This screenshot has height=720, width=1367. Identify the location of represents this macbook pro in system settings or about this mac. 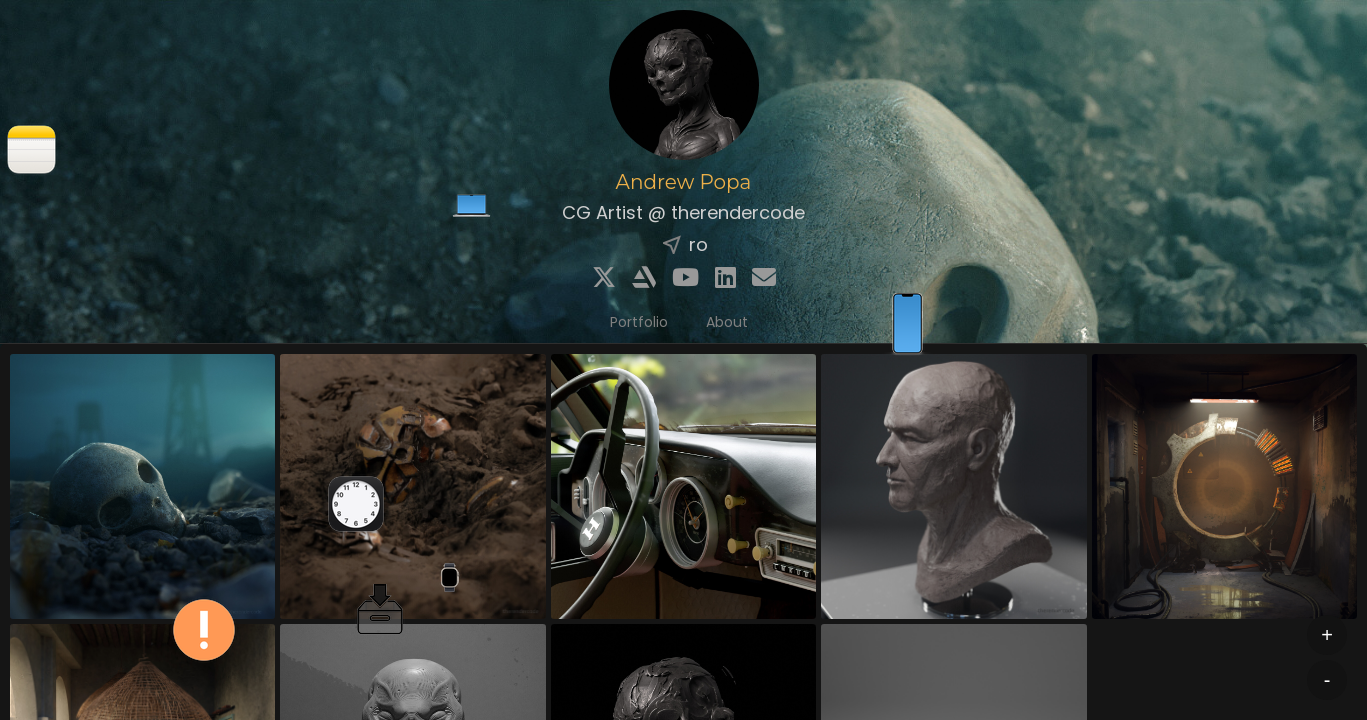
(471, 204).